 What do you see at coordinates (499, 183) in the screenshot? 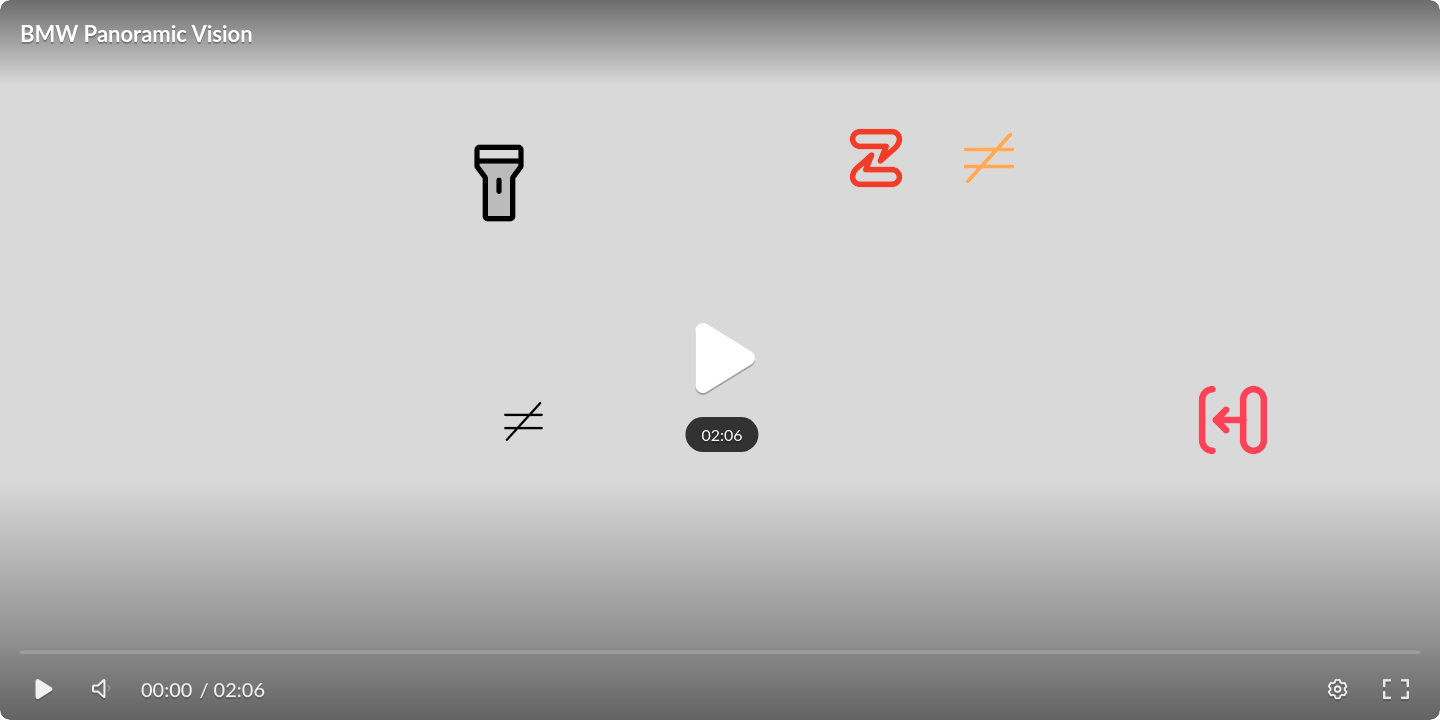
I see `toggle flashlight on/off` at bounding box center [499, 183].